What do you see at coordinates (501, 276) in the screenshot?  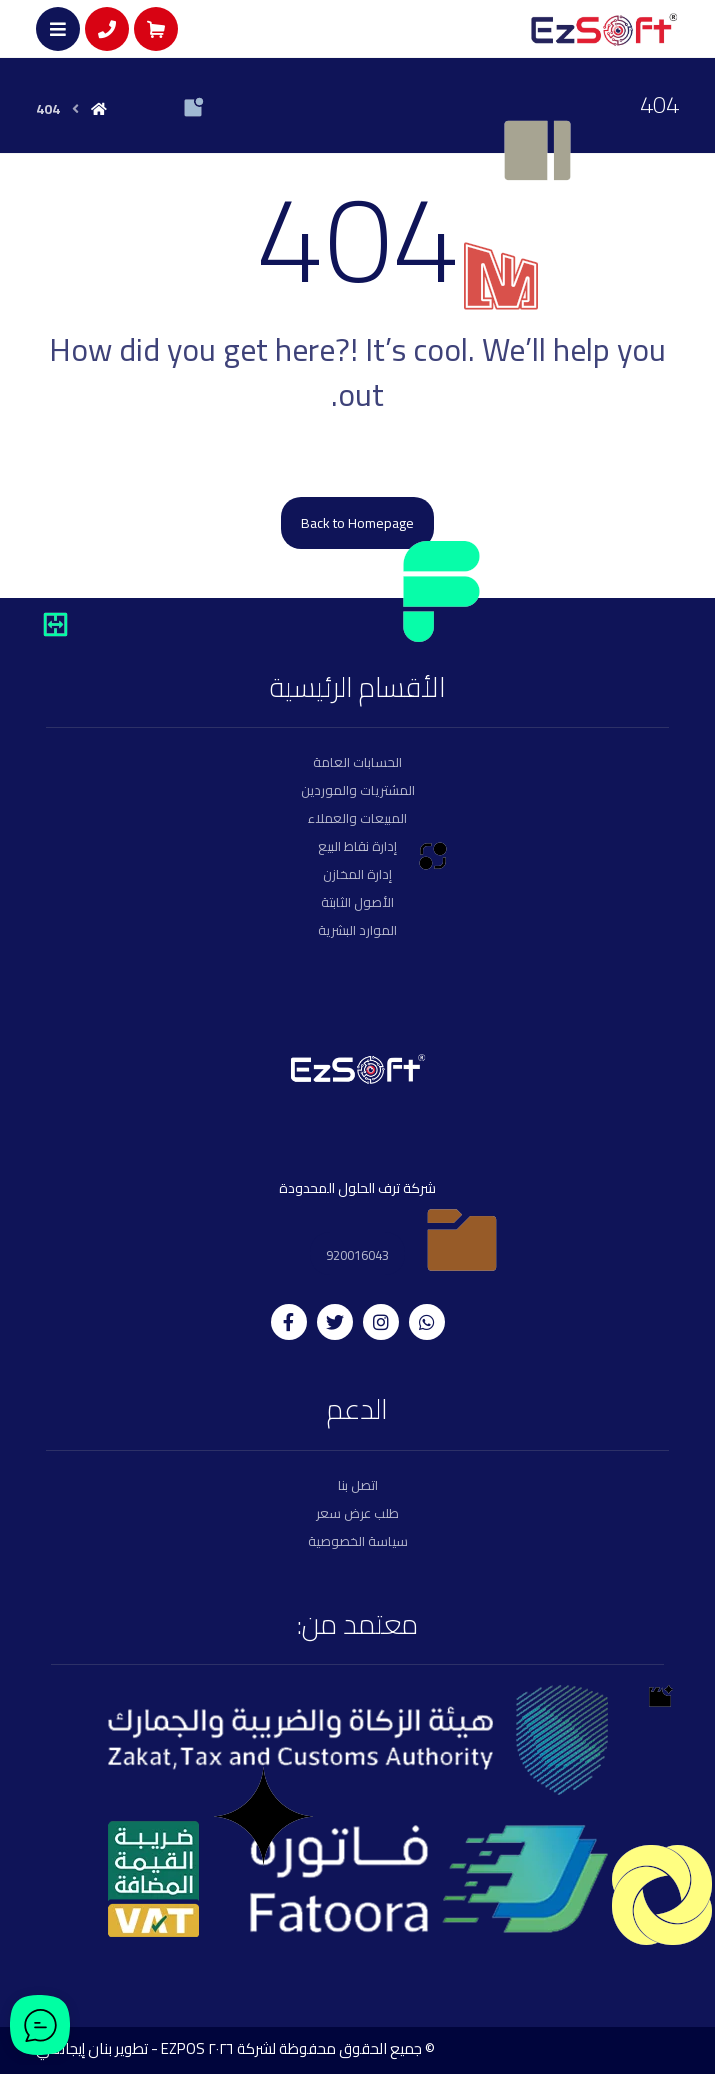 I see `visit the AlliedModders community website` at bounding box center [501, 276].